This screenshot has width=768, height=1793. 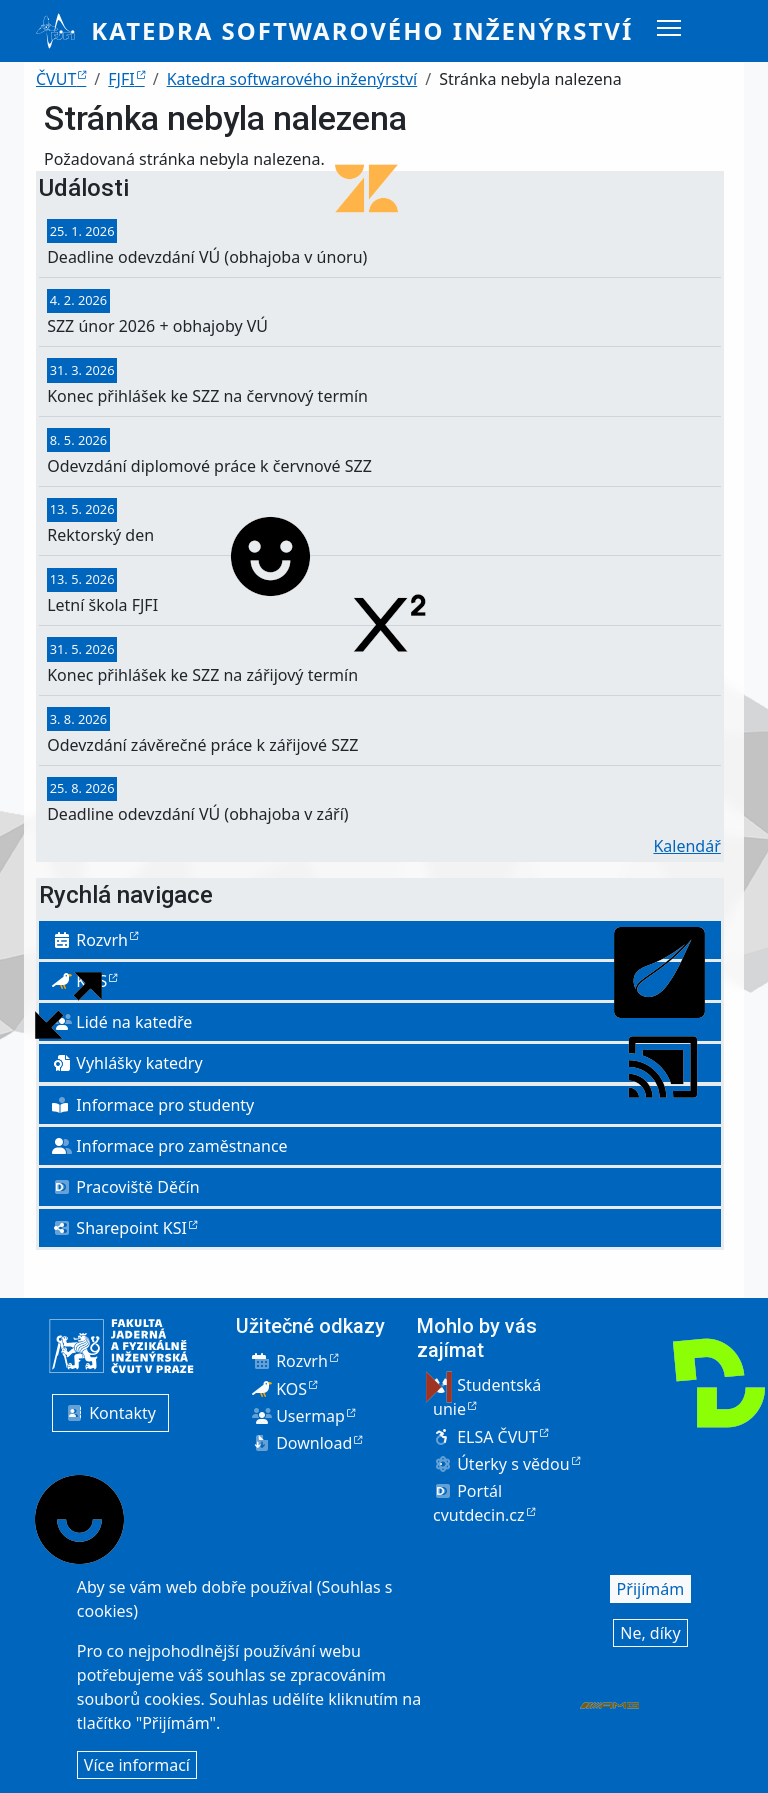 What do you see at coordinates (386, 623) in the screenshot?
I see `format selected text as superscript` at bounding box center [386, 623].